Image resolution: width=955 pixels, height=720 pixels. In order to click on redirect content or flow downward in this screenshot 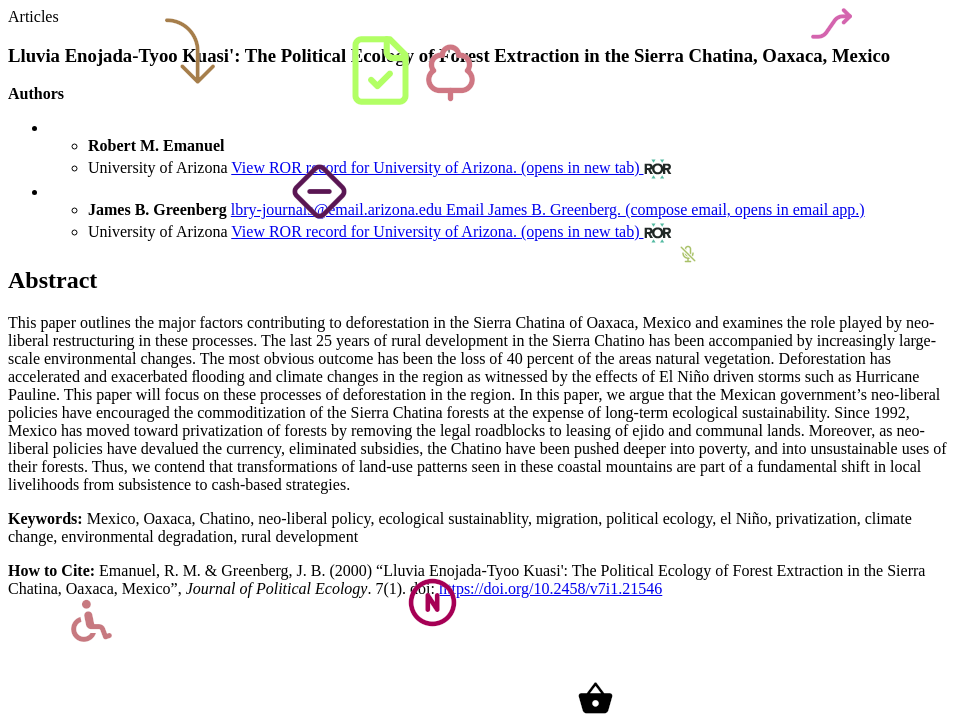, I will do `click(190, 51)`.